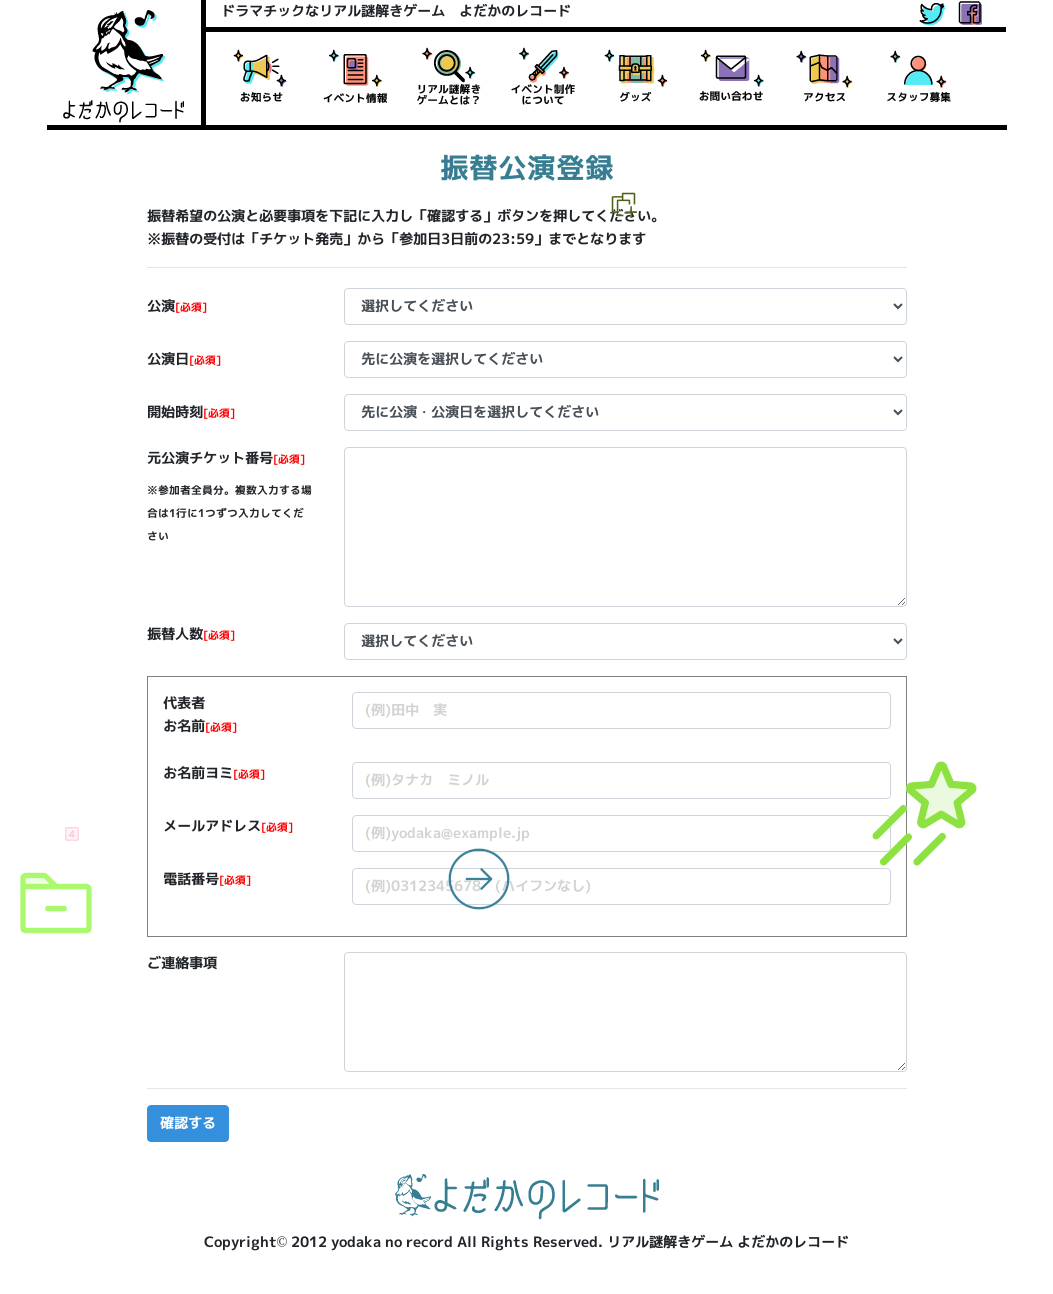  What do you see at coordinates (72, 834) in the screenshot?
I see `select or input the number four` at bounding box center [72, 834].